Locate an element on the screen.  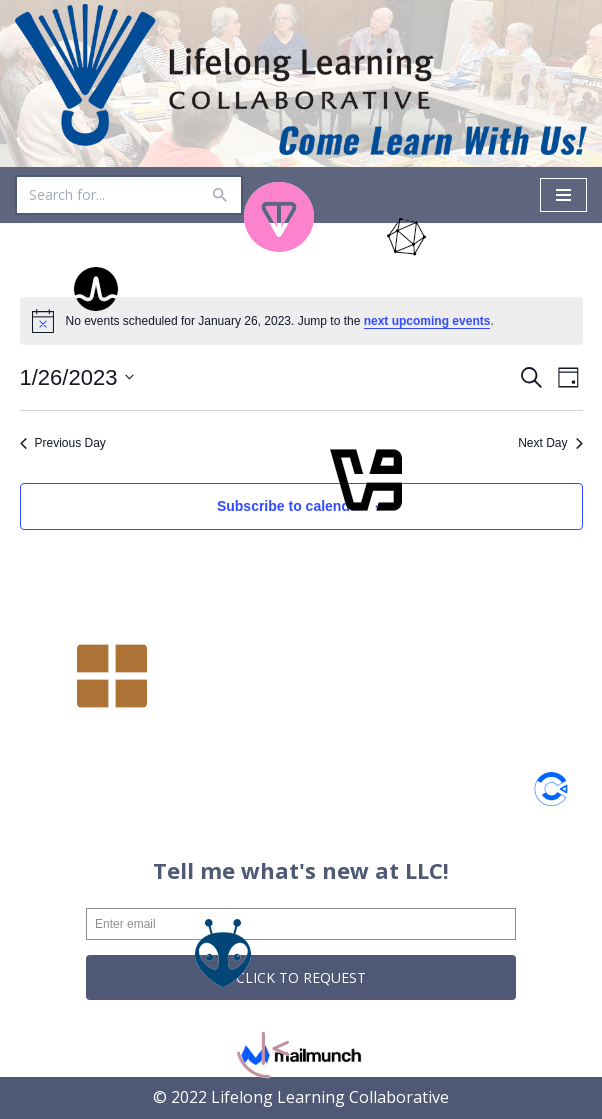
open VirtualBox virtual machine manager is located at coordinates (366, 480).